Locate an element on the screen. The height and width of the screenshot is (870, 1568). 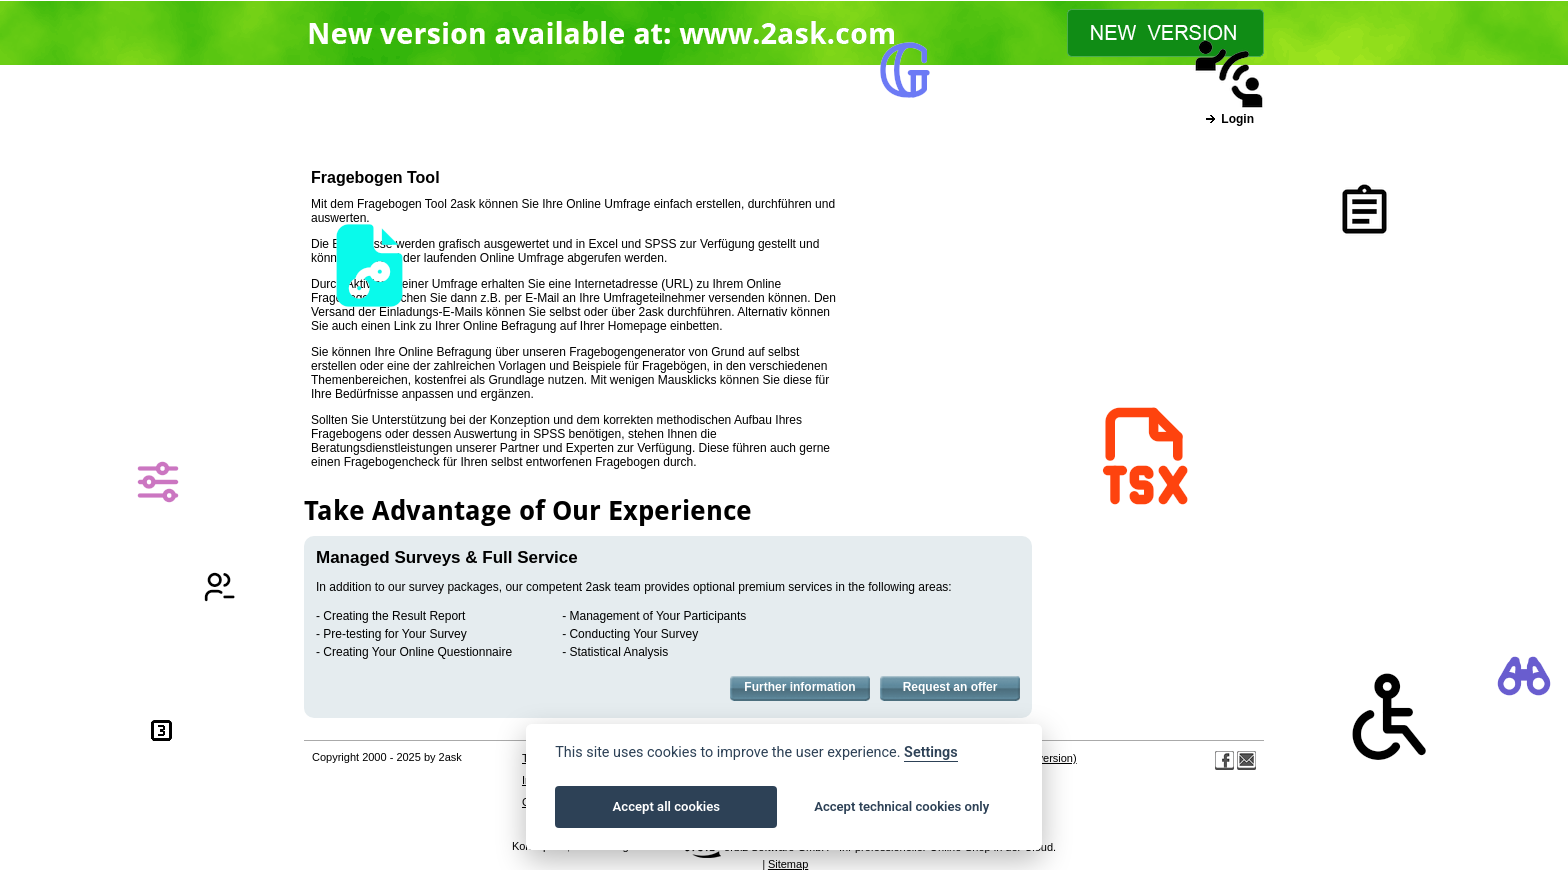
open a vector graphics file is located at coordinates (369, 265).